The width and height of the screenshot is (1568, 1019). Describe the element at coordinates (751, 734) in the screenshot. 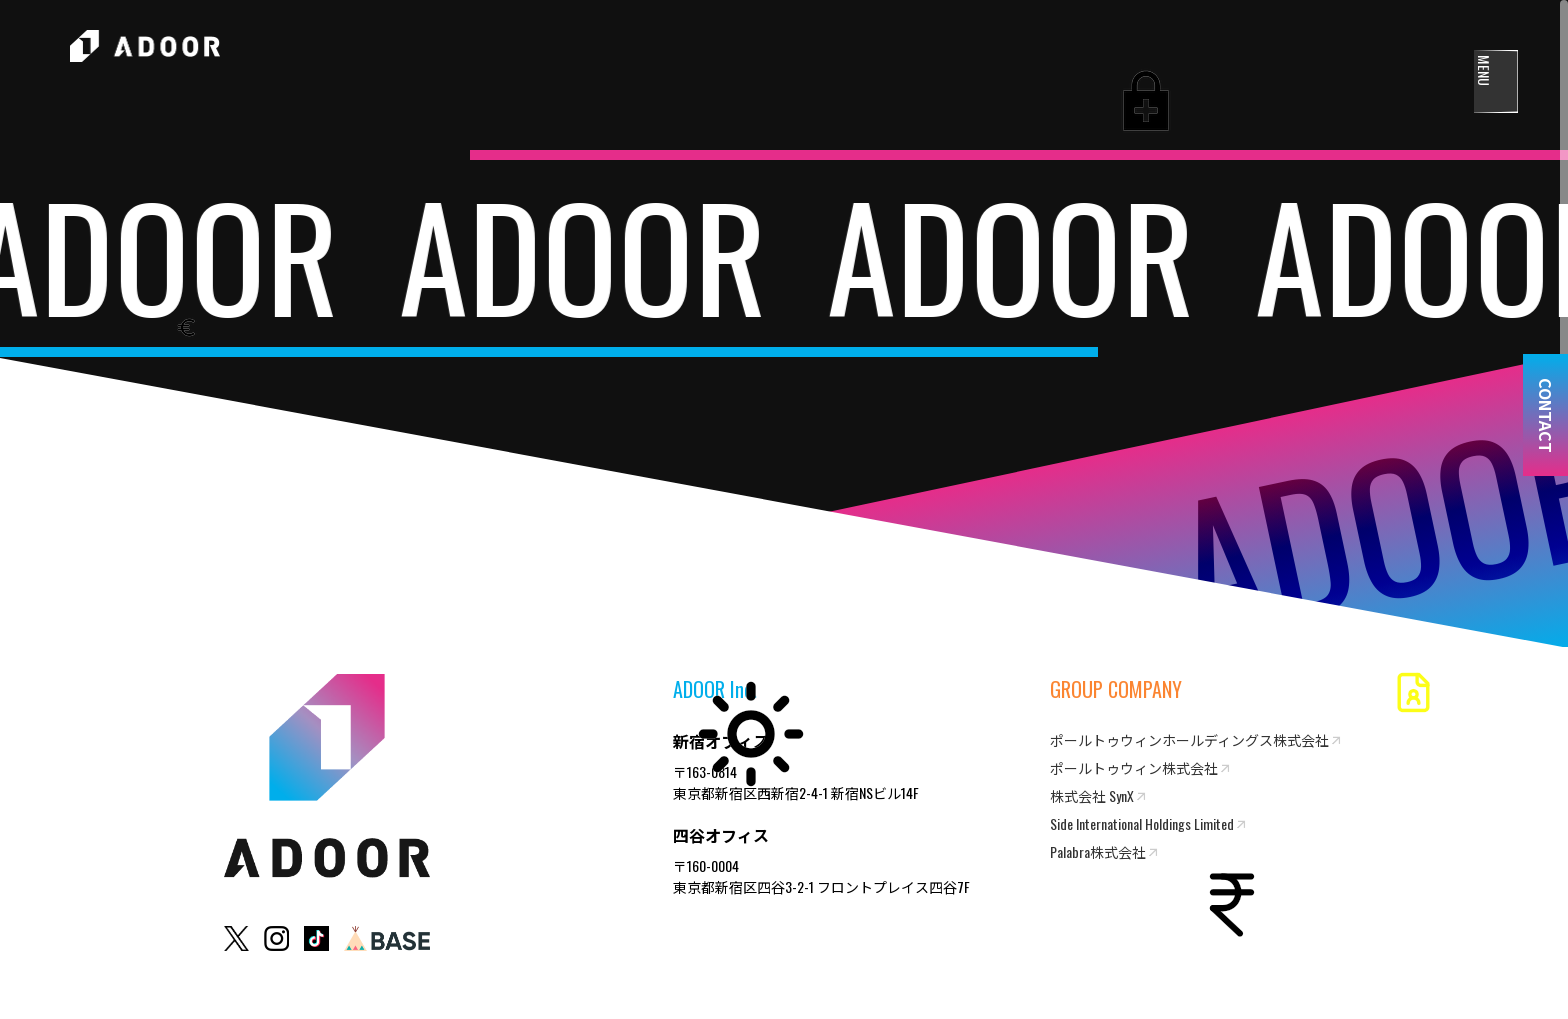

I see `switch to light mode` at that location.